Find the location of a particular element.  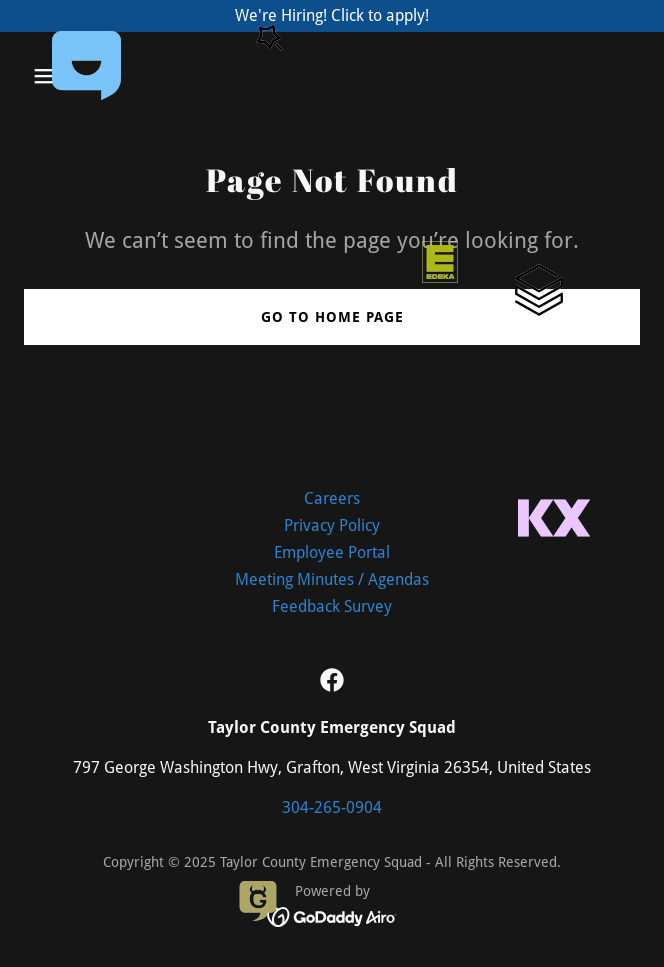

link to GNU Social profile is located at coordinates (258, 901).